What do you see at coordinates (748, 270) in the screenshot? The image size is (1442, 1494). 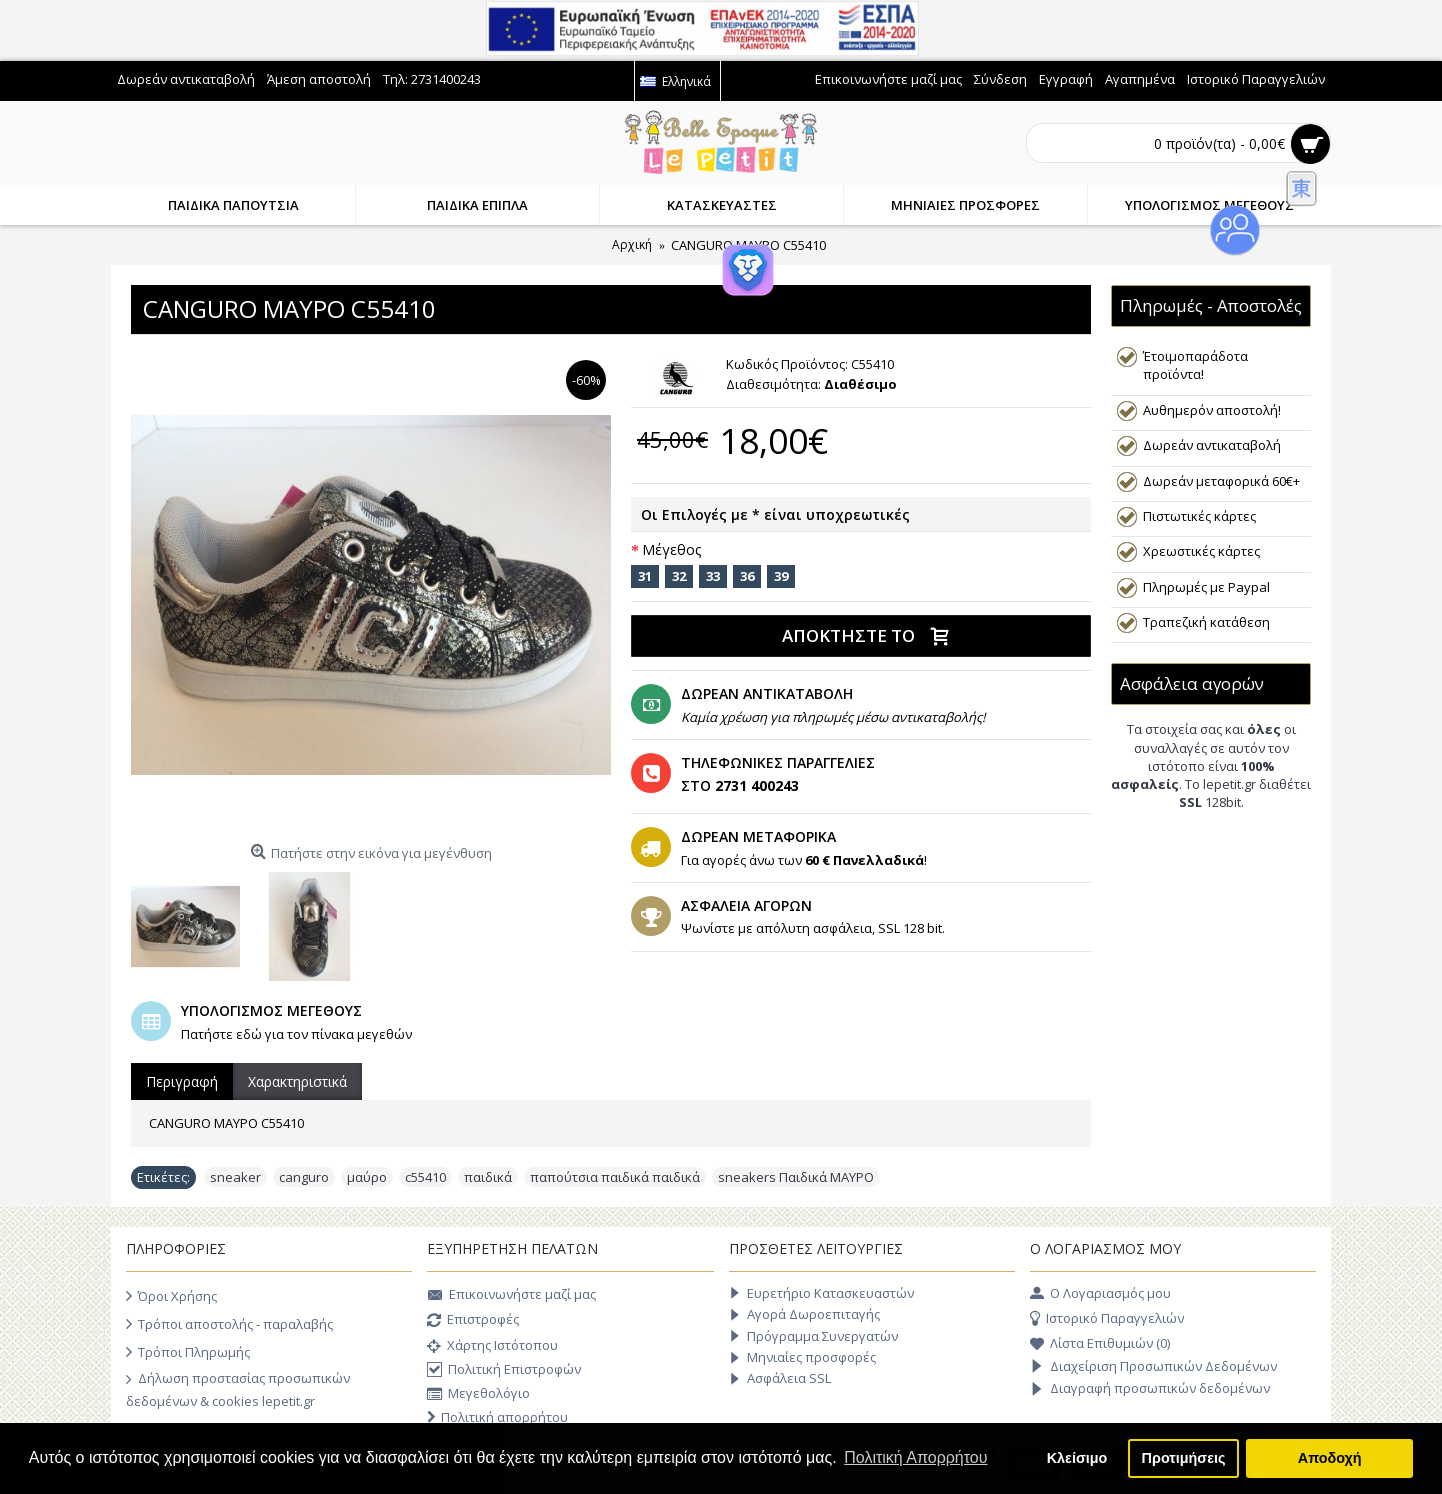 I see `open brave browser developer edition` at bounding box center [748, 270].